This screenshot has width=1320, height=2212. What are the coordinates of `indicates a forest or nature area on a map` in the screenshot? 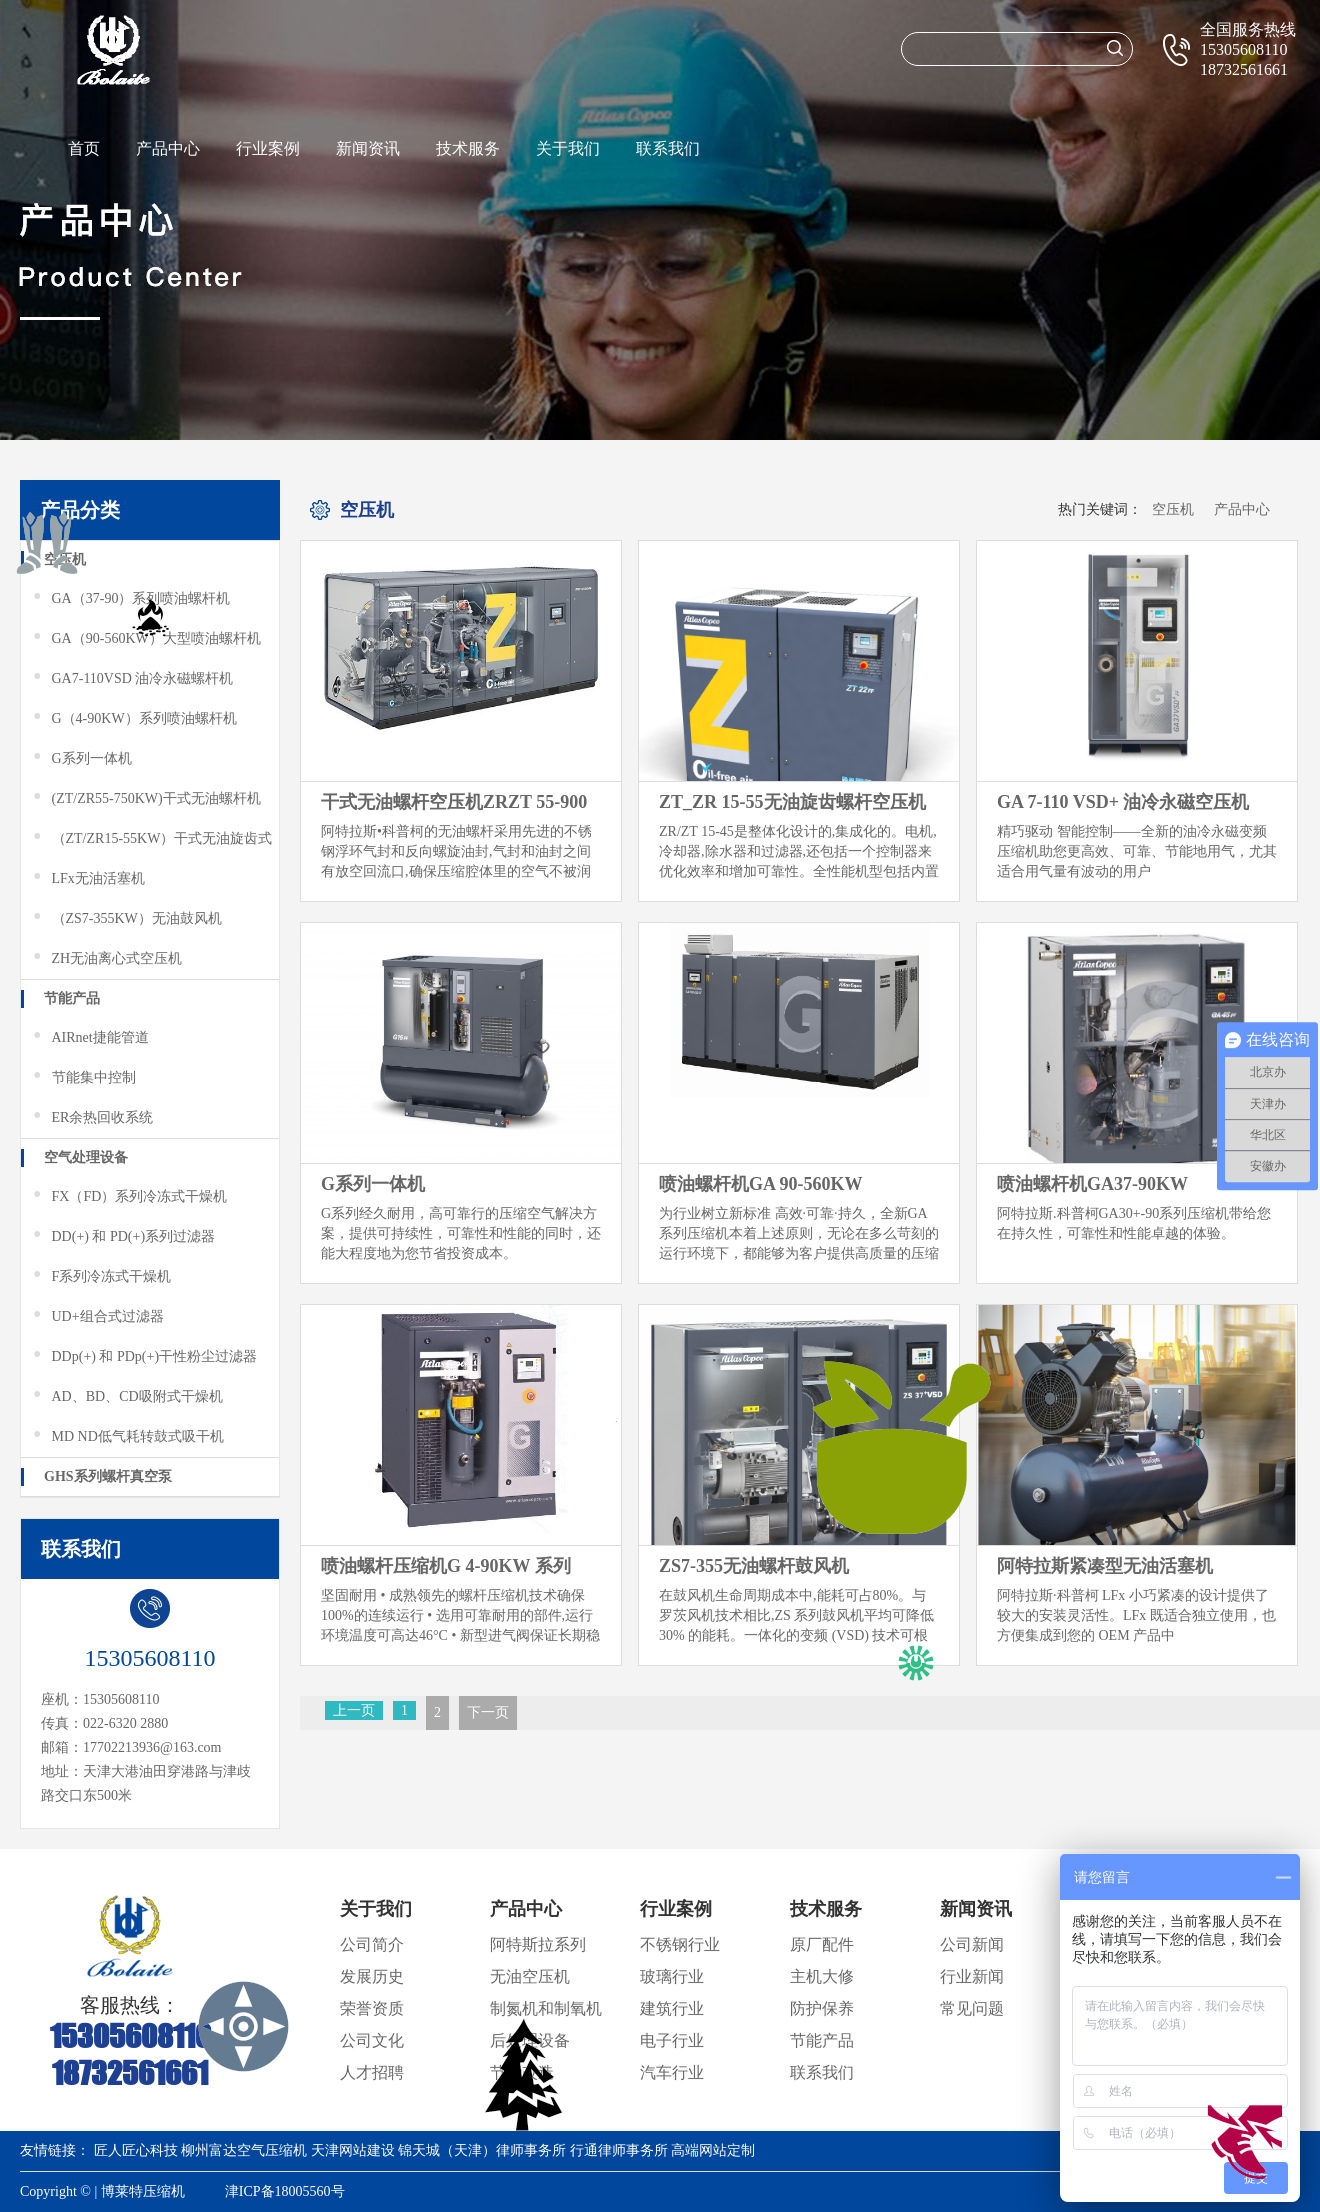 It's located at (525, 2074).